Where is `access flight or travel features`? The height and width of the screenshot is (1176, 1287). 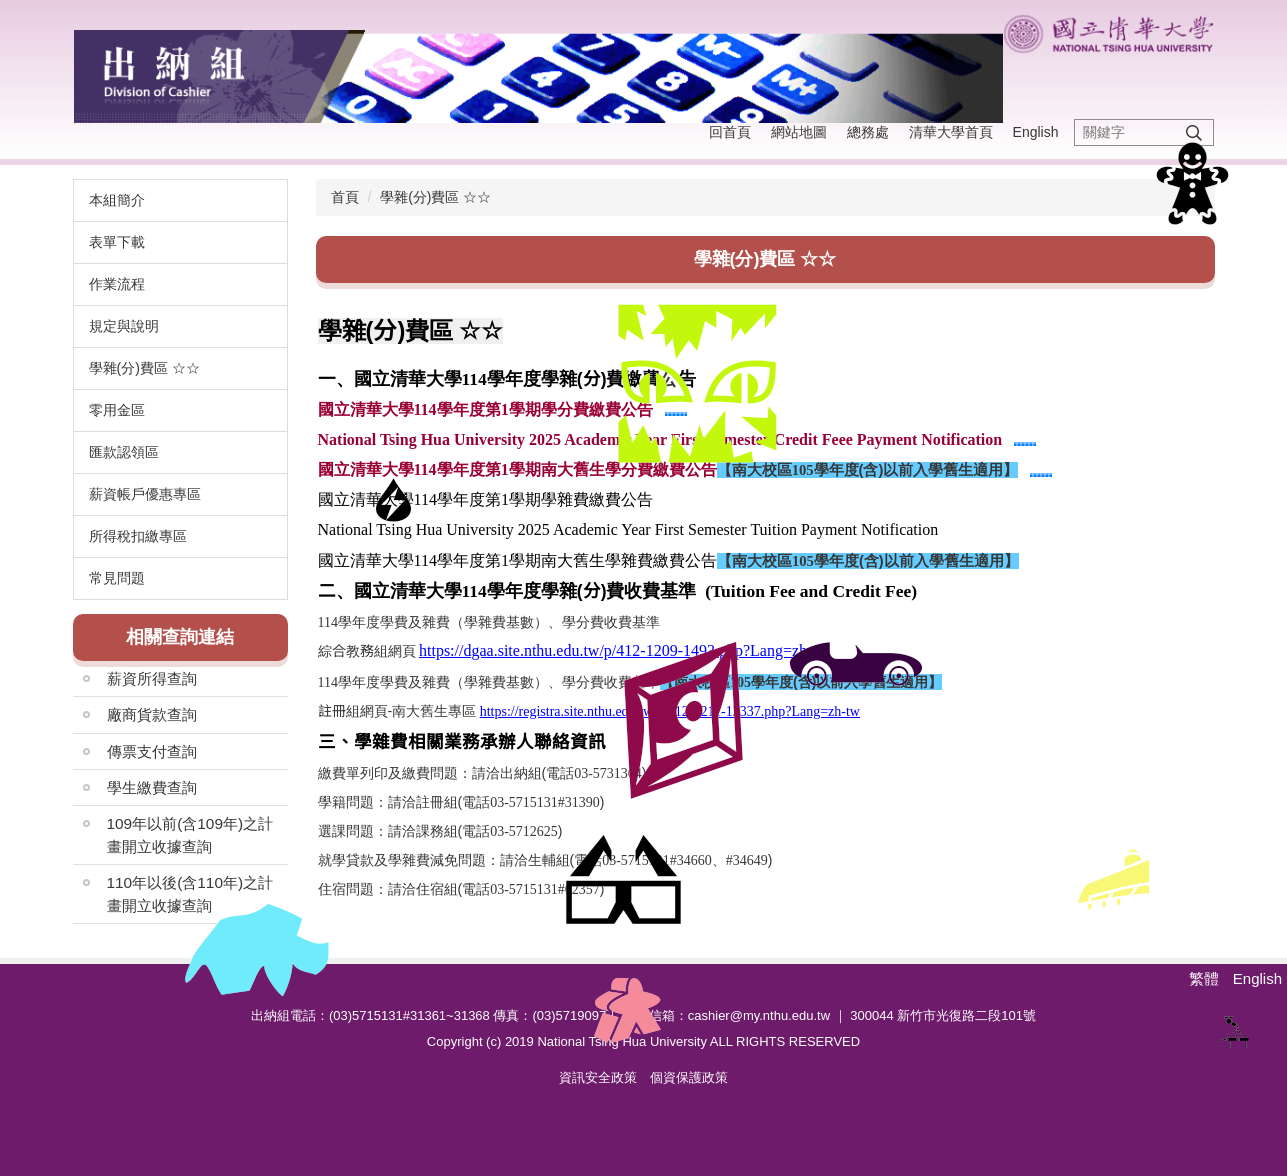
access flight or travel features is located at coordinates (1113, 880).